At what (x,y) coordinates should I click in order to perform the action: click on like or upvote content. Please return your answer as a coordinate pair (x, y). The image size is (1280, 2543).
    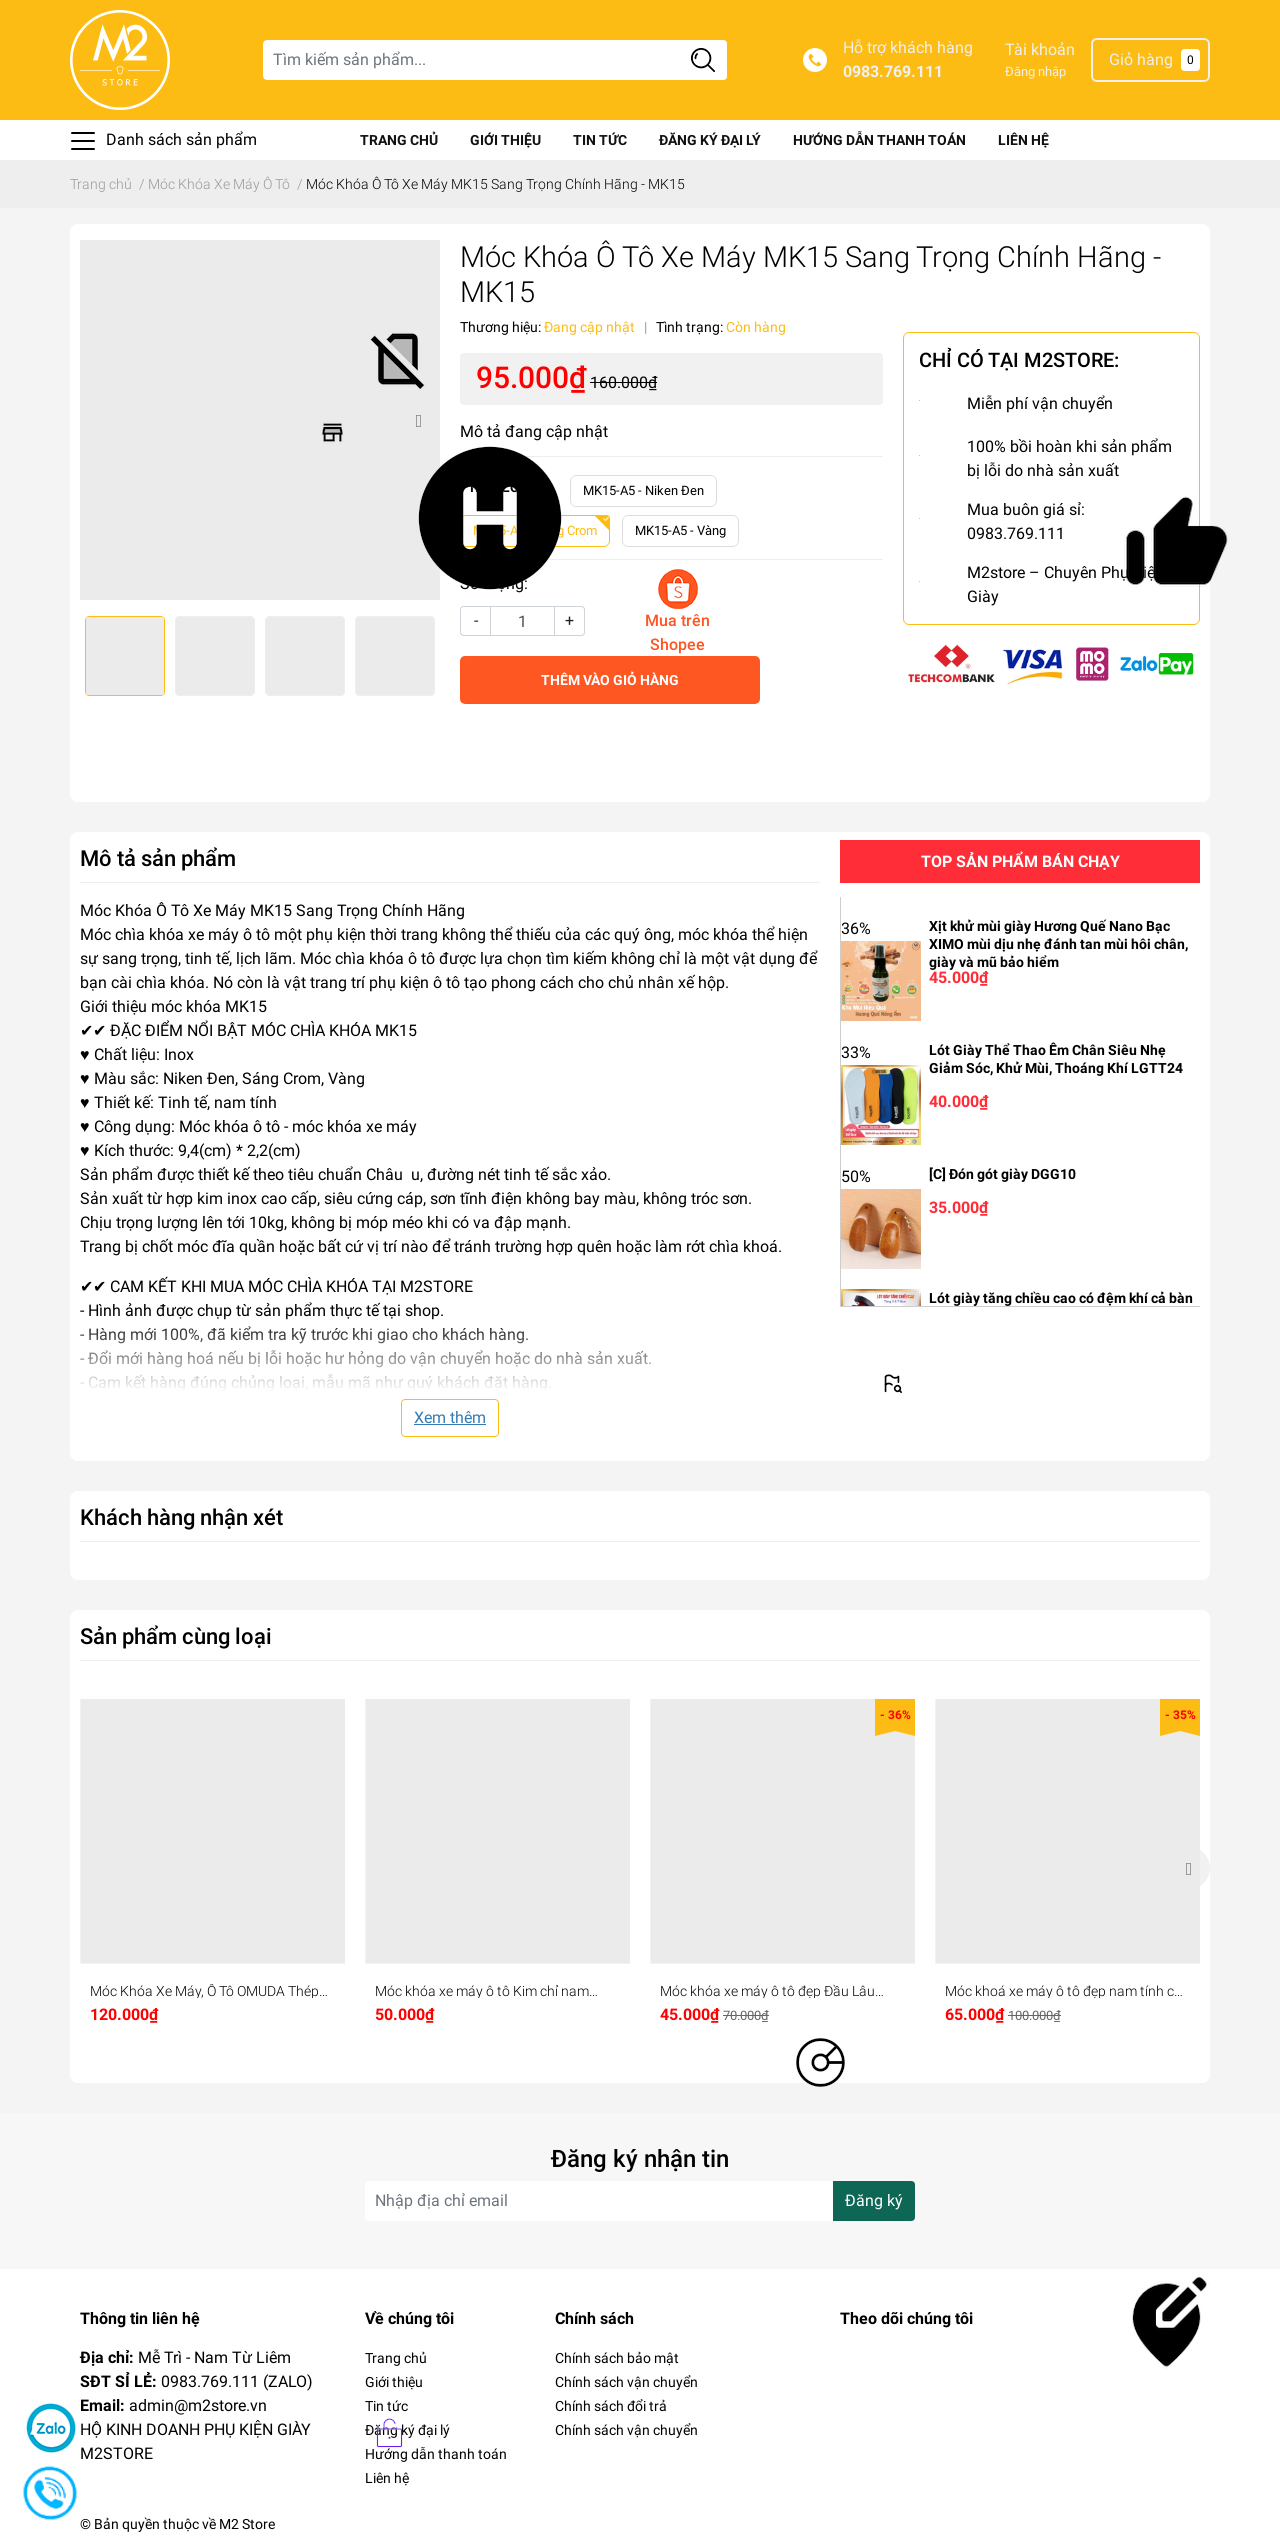
    Looking at the image, I should click on (1176, 544).